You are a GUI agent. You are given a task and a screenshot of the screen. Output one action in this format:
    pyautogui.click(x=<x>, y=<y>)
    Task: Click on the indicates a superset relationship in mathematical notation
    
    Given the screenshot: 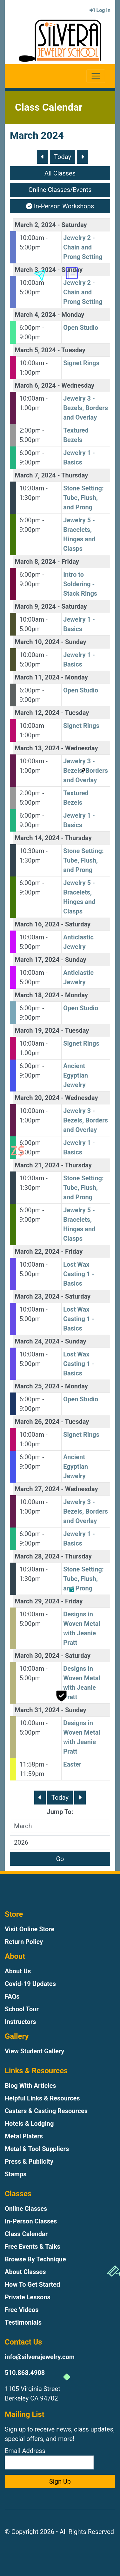 What is the action you would take?
    pyautogui.click(x=71, y=1589)
    